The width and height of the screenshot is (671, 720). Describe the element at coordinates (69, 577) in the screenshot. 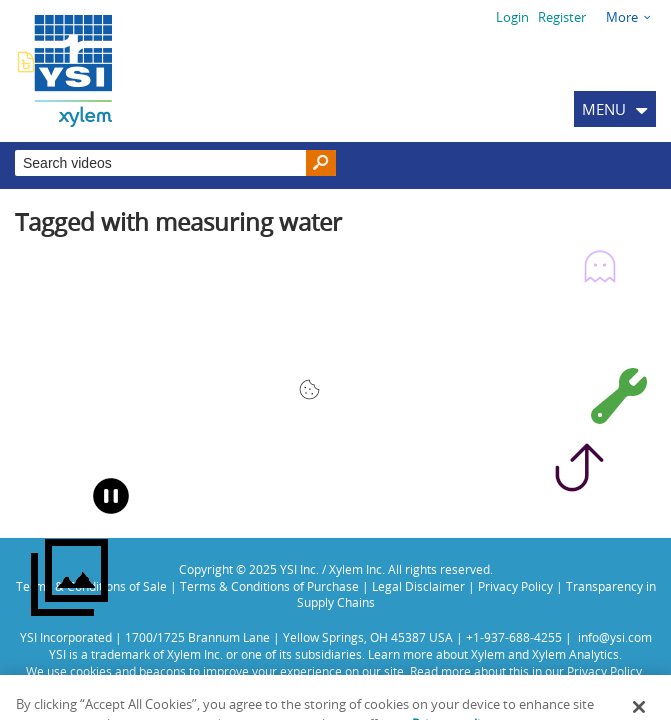

I see `view or apply image filters` at that location.